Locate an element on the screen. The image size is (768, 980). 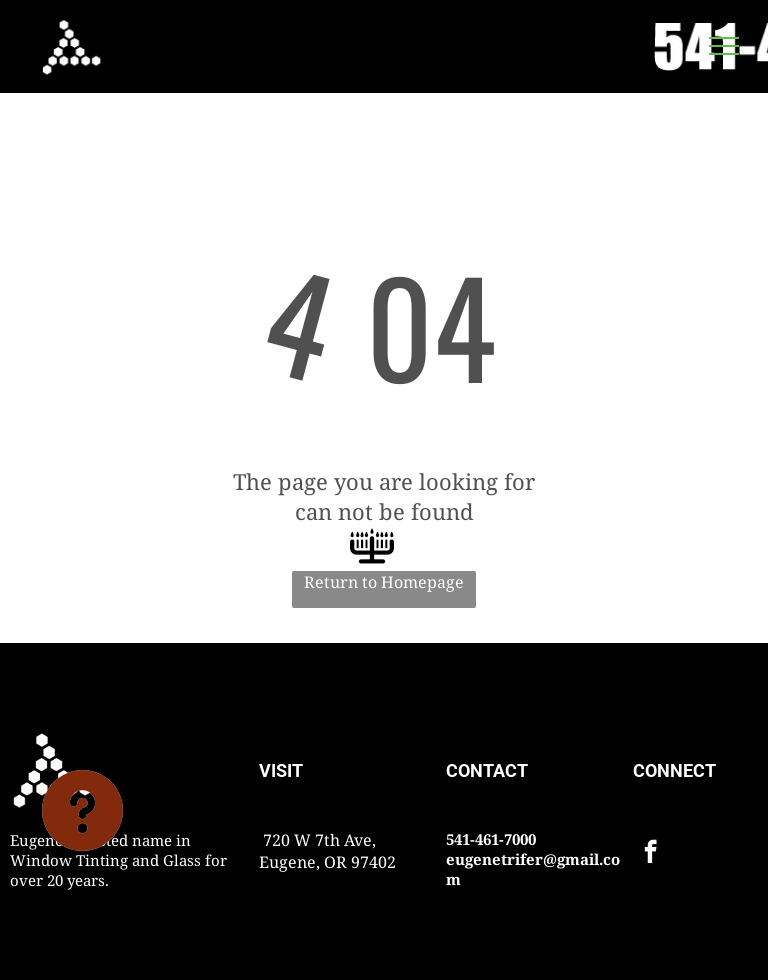
indicates Hanukkah-related content or events is located at coordinates (372, 546).